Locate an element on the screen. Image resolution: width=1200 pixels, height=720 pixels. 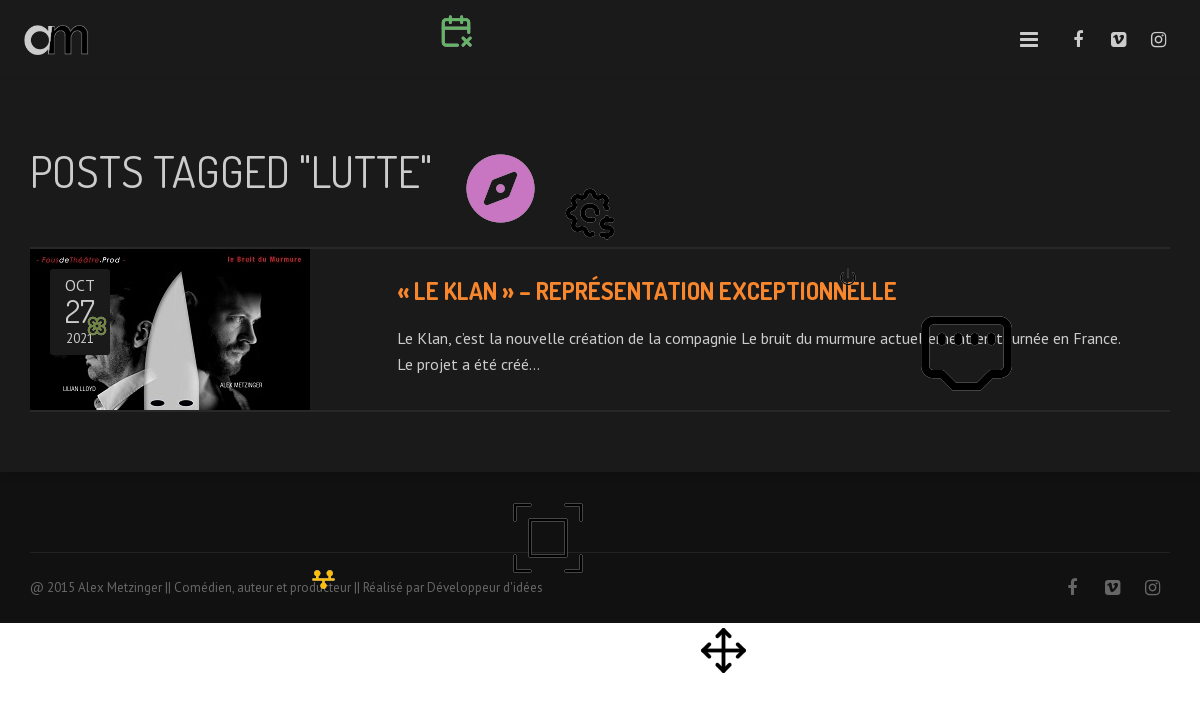
connect via ethernet or wired network is located at coordinates (966, 353).